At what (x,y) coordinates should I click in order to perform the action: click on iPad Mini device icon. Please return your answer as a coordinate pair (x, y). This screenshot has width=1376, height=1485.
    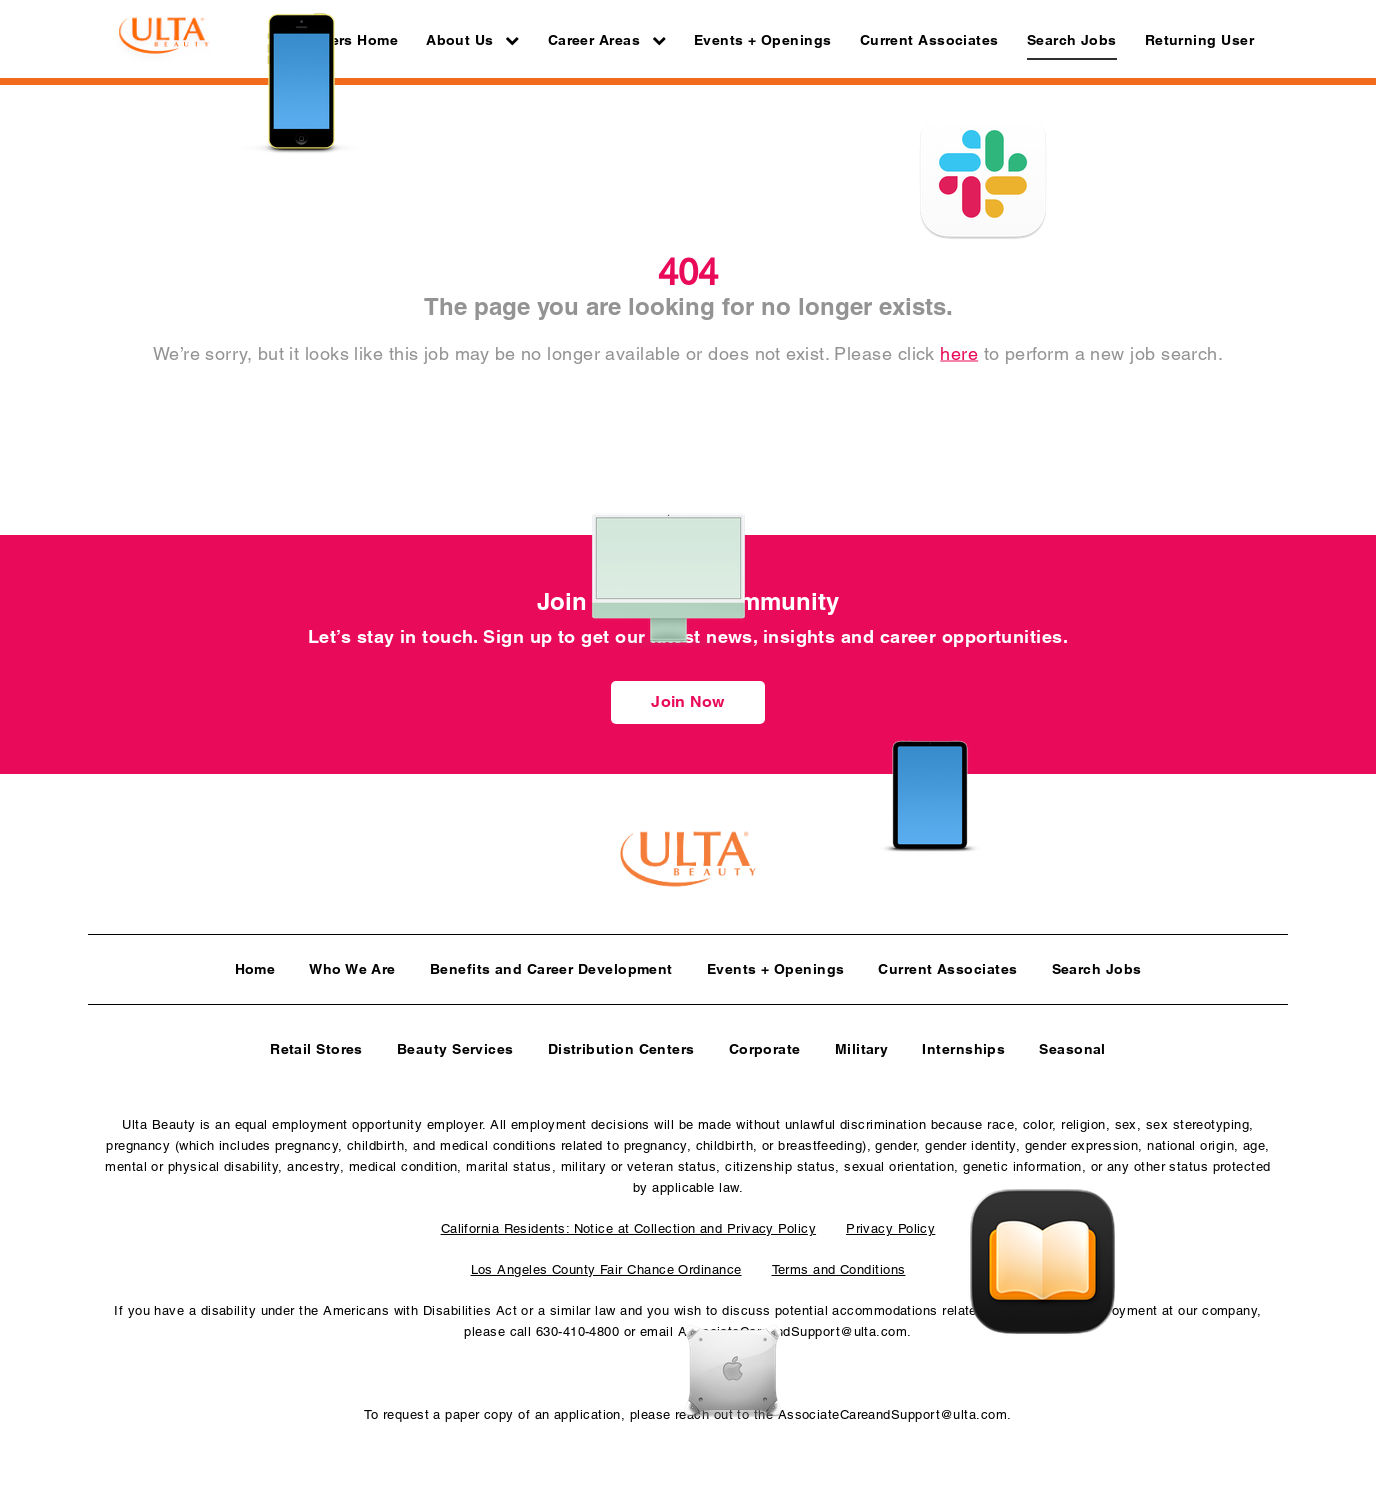
    Looking at the image, I should click on (930, 784).